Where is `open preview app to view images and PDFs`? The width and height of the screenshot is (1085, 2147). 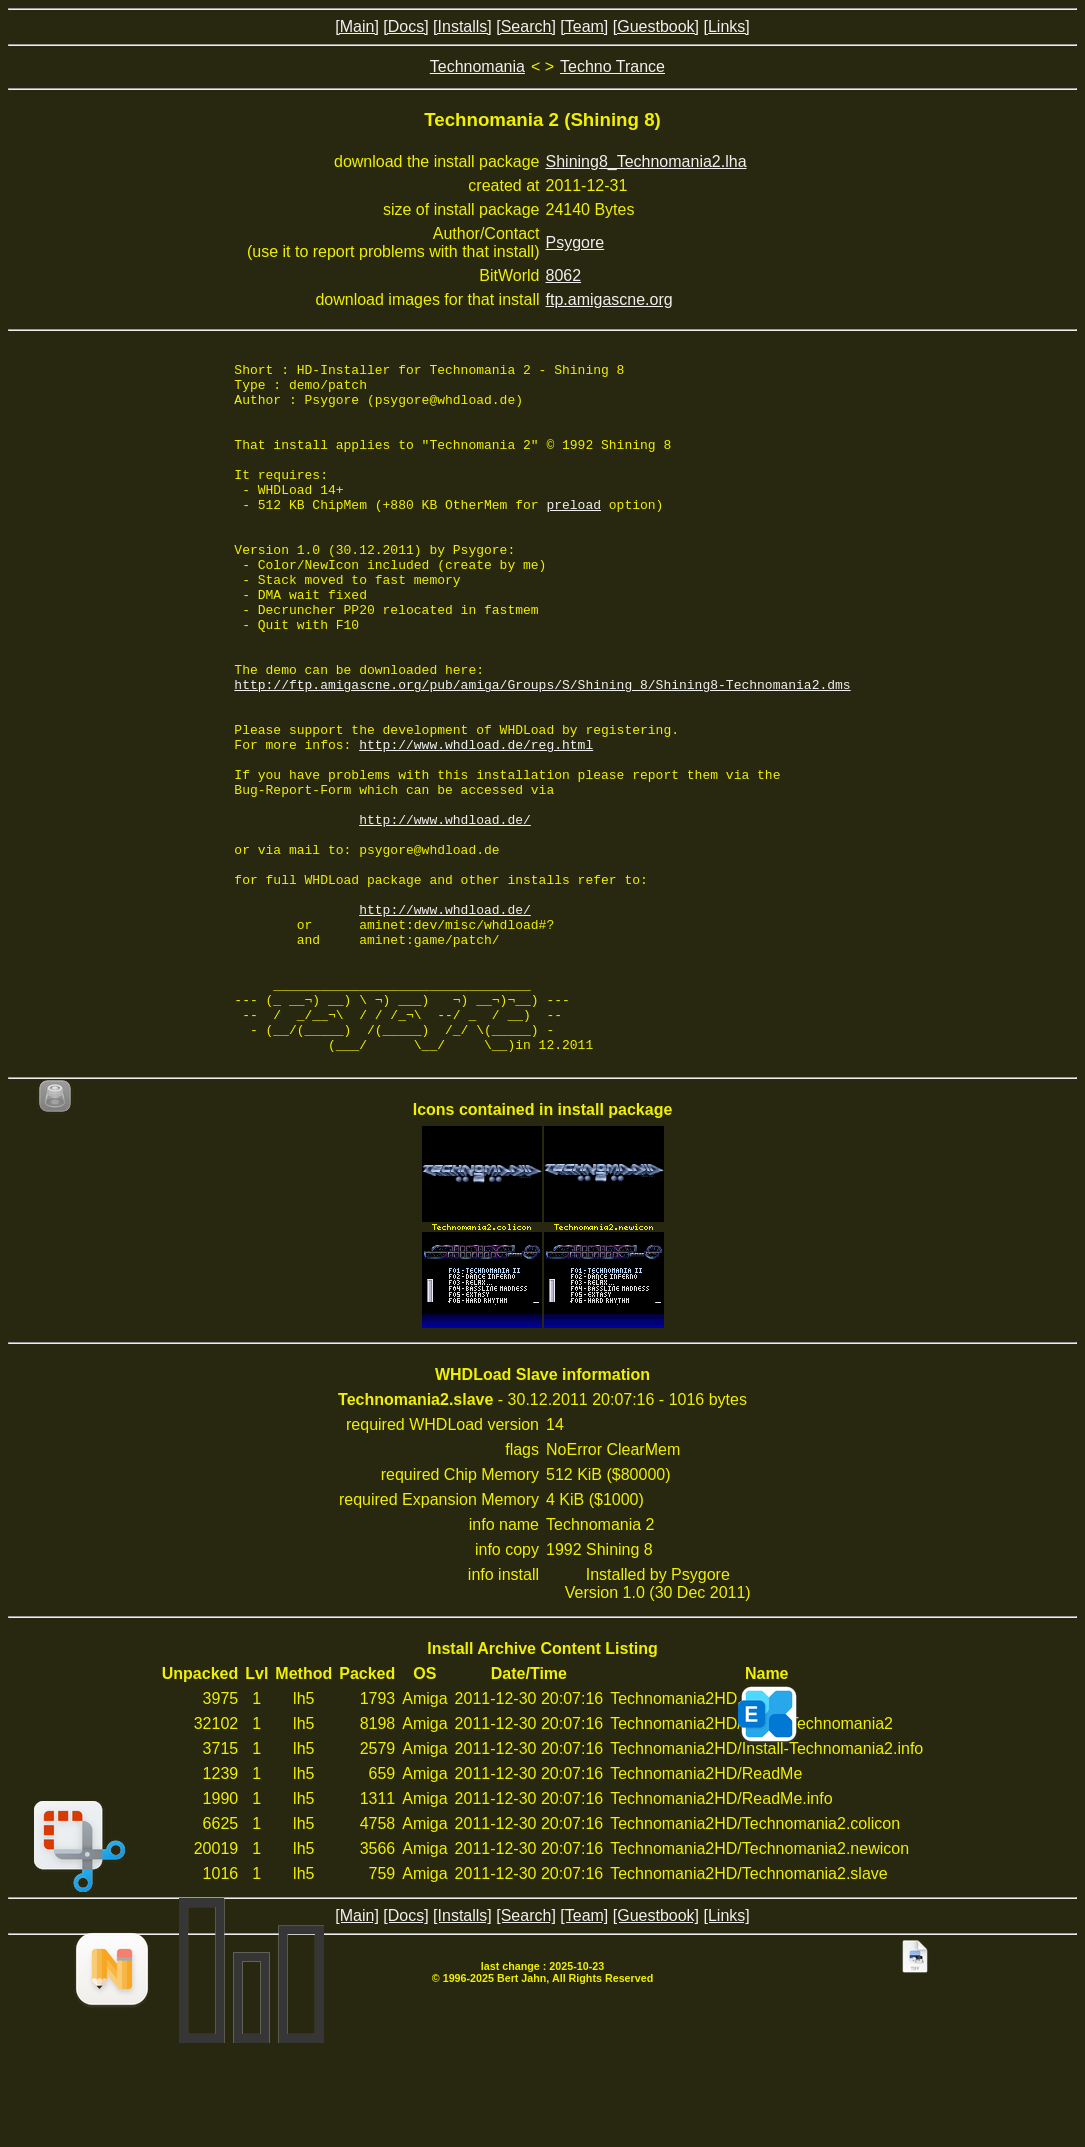 open preview app to view images and PDFs is located at coordinates (55, 1096).